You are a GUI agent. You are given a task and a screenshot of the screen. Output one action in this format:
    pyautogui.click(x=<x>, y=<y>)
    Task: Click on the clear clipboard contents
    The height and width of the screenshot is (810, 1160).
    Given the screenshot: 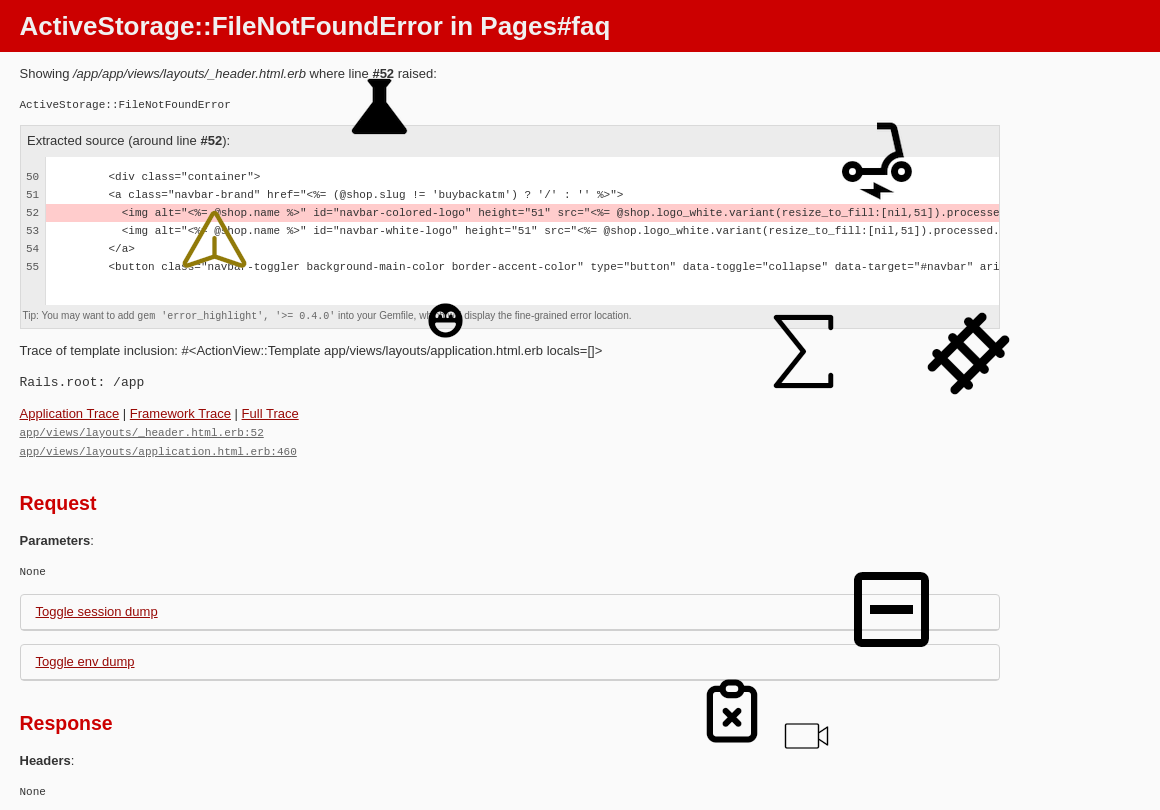 What is the action you would take?
    pyautogui.click(x=732, y=711)
    